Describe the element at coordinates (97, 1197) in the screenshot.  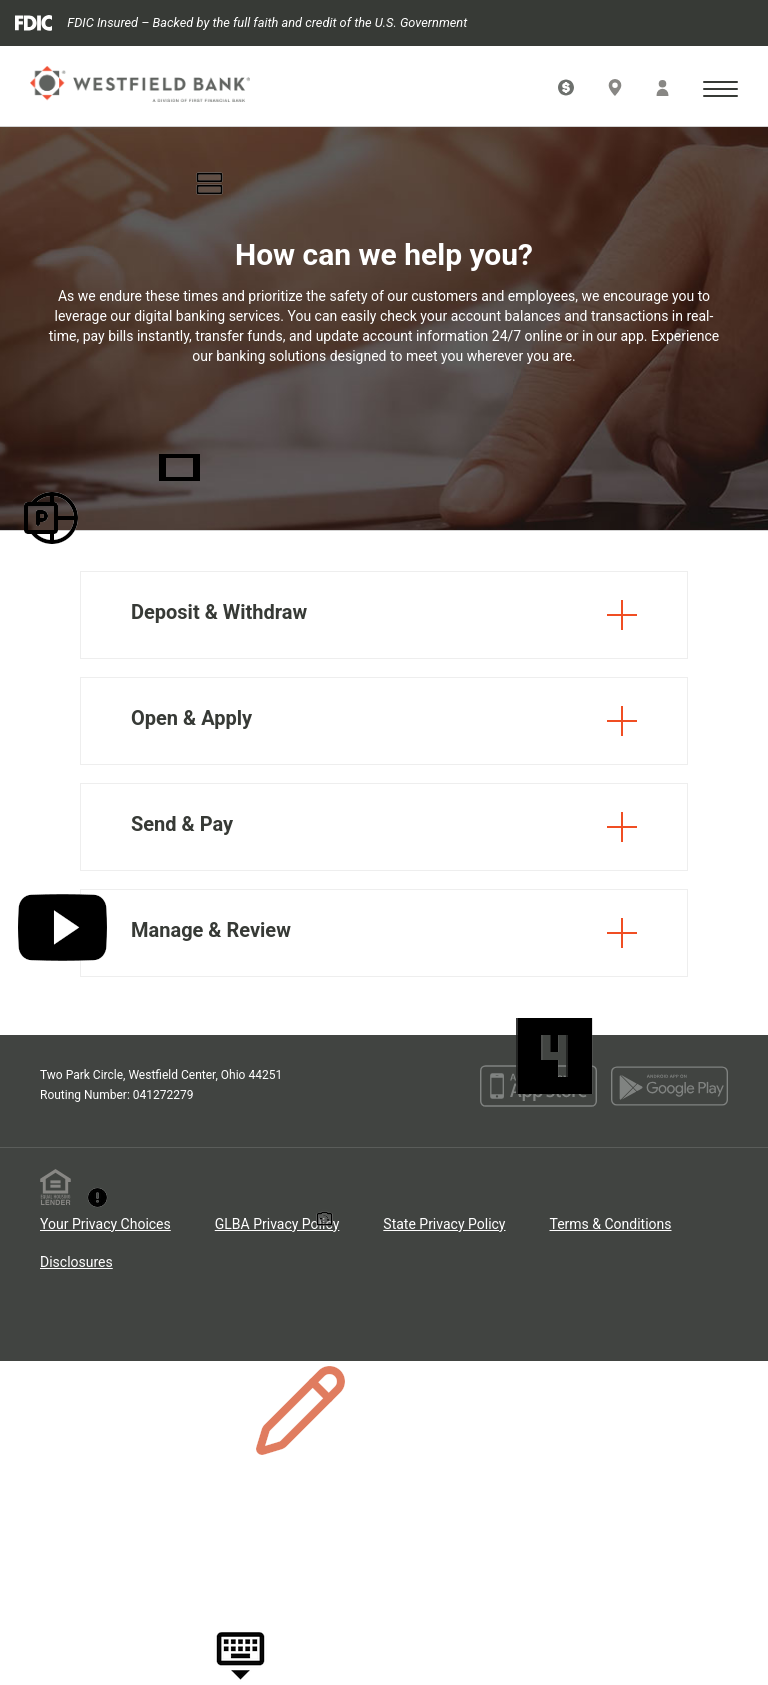
I see `indicates an error or problem has occurred` at that location.